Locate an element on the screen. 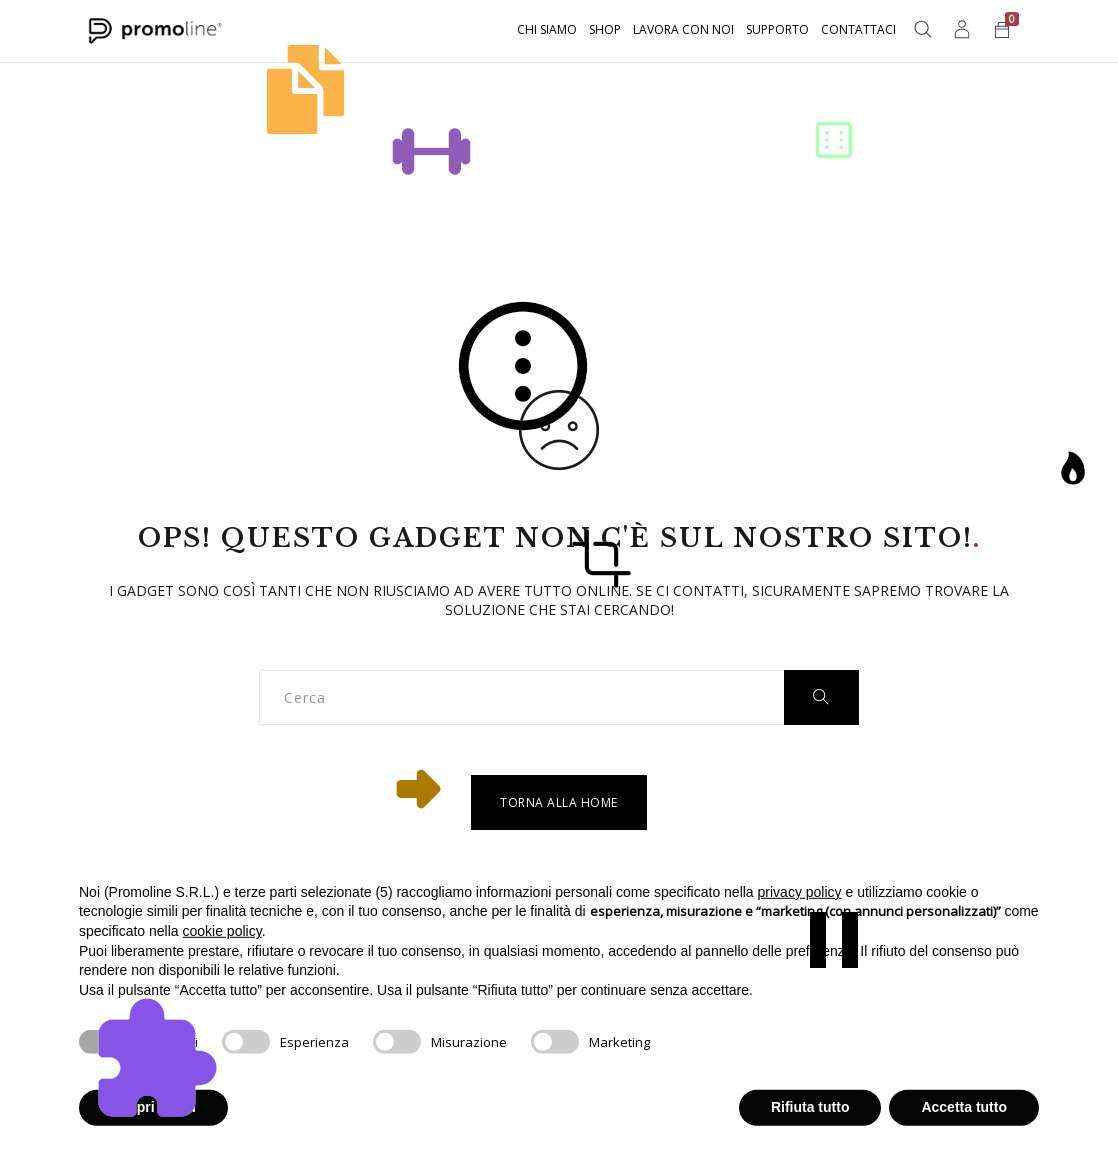  access workout or fitness features is located at coordinates (431, 151).